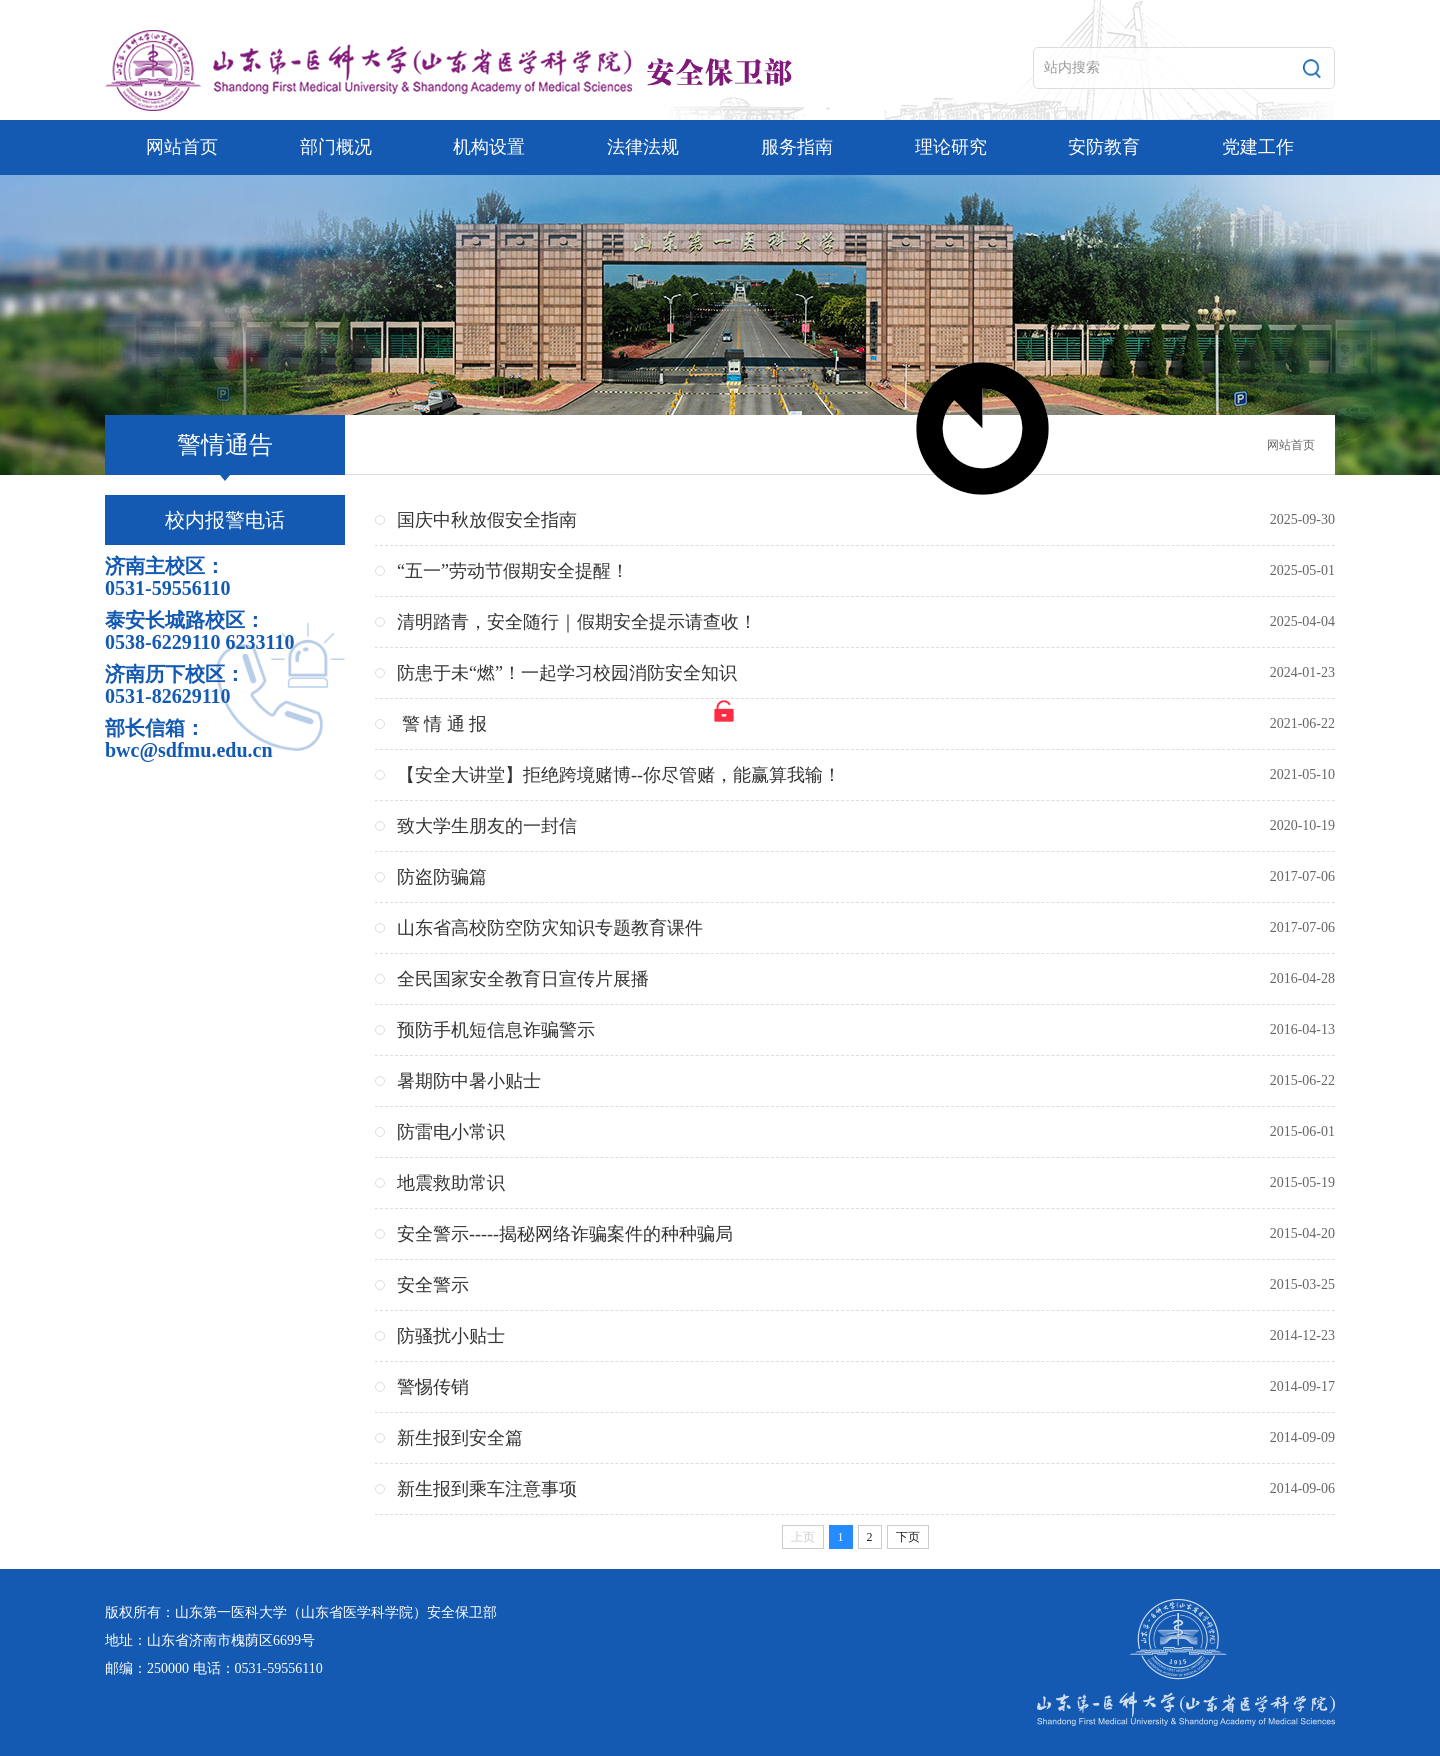 The height and width of the screenshot is (1756, 1440). I want to click on unlock a secured item or account, so click(724, 711).